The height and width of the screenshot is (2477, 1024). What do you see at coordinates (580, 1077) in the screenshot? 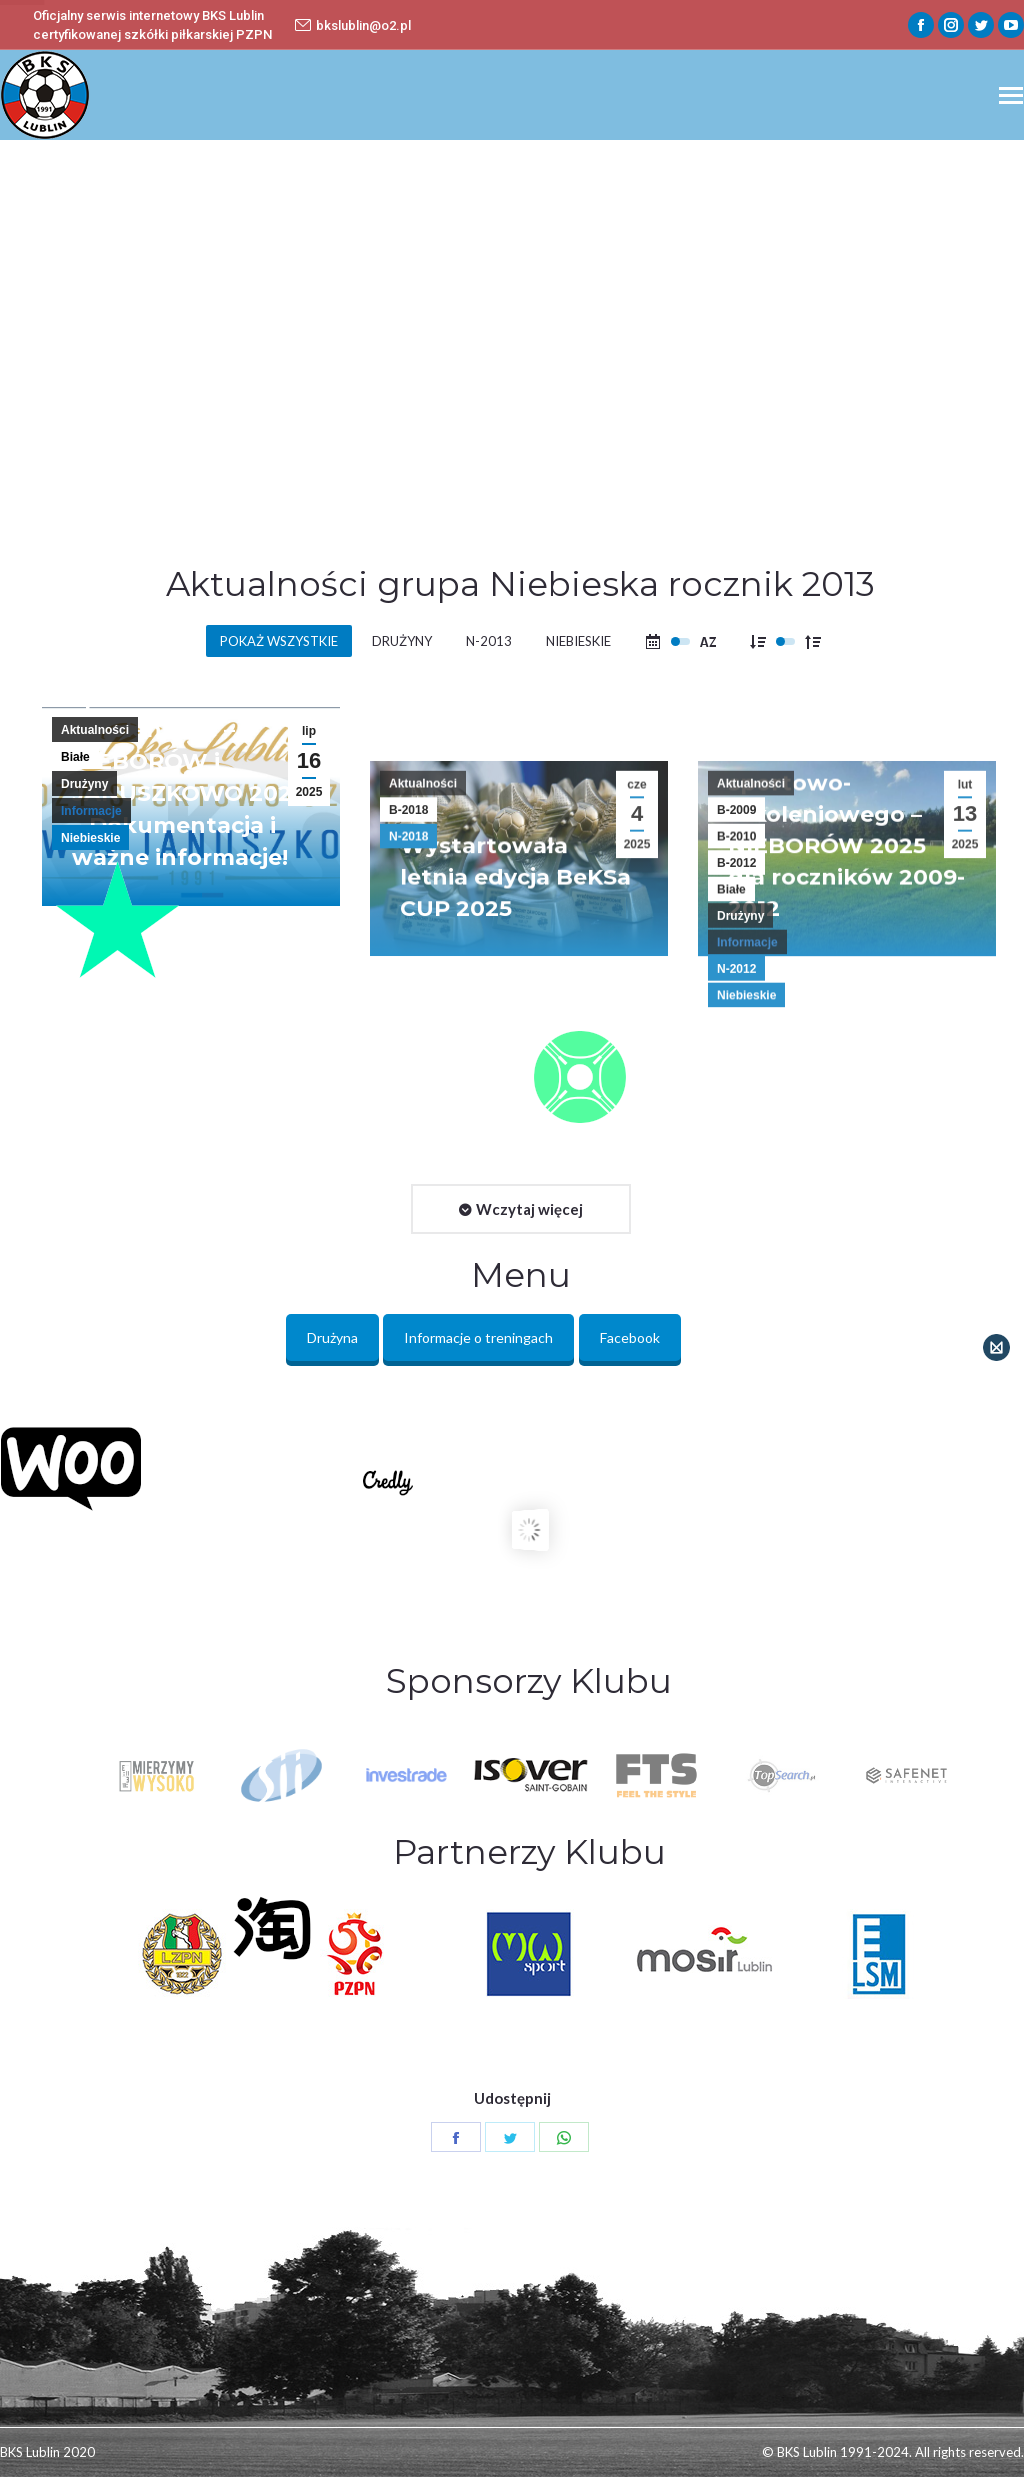
I see `open sonarr media management app` at bounding box center [580, 1077].